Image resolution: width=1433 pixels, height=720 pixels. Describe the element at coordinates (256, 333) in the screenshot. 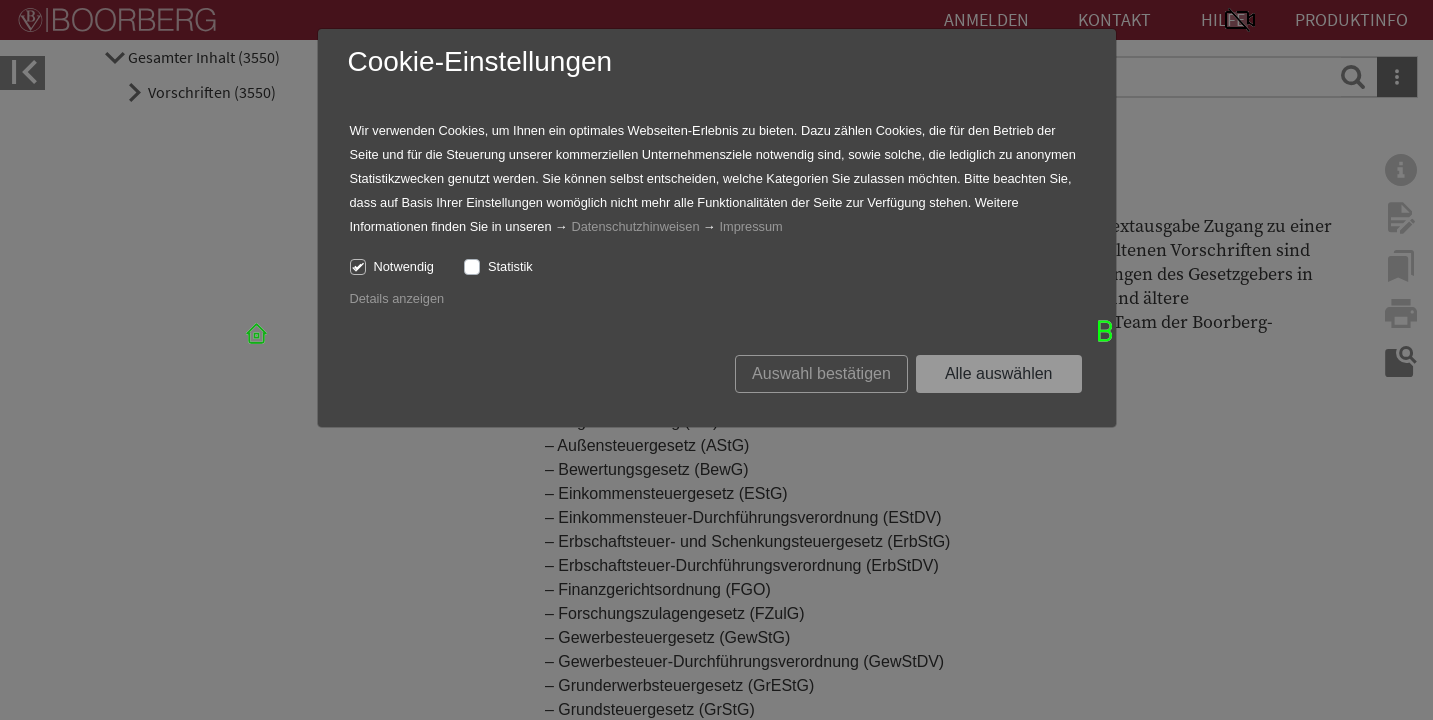

I see `navigate to home screen` at that location.